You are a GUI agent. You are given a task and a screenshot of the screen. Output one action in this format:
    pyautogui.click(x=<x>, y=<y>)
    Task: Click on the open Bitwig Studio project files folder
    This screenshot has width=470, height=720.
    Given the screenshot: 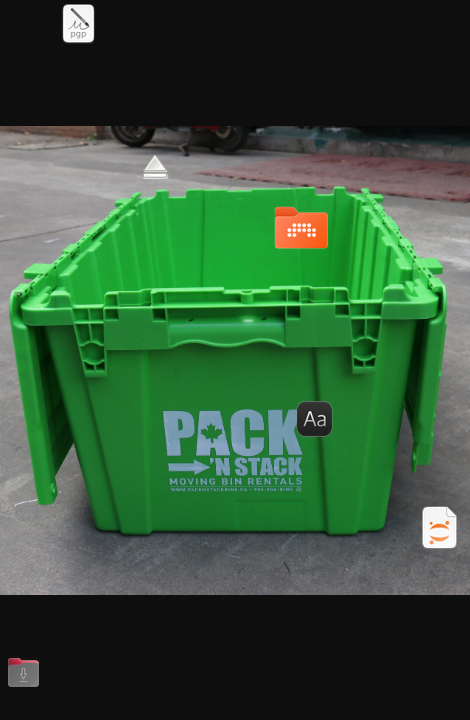 What is the action you would take?
    pyautogui.click(x=301, y=229)
    